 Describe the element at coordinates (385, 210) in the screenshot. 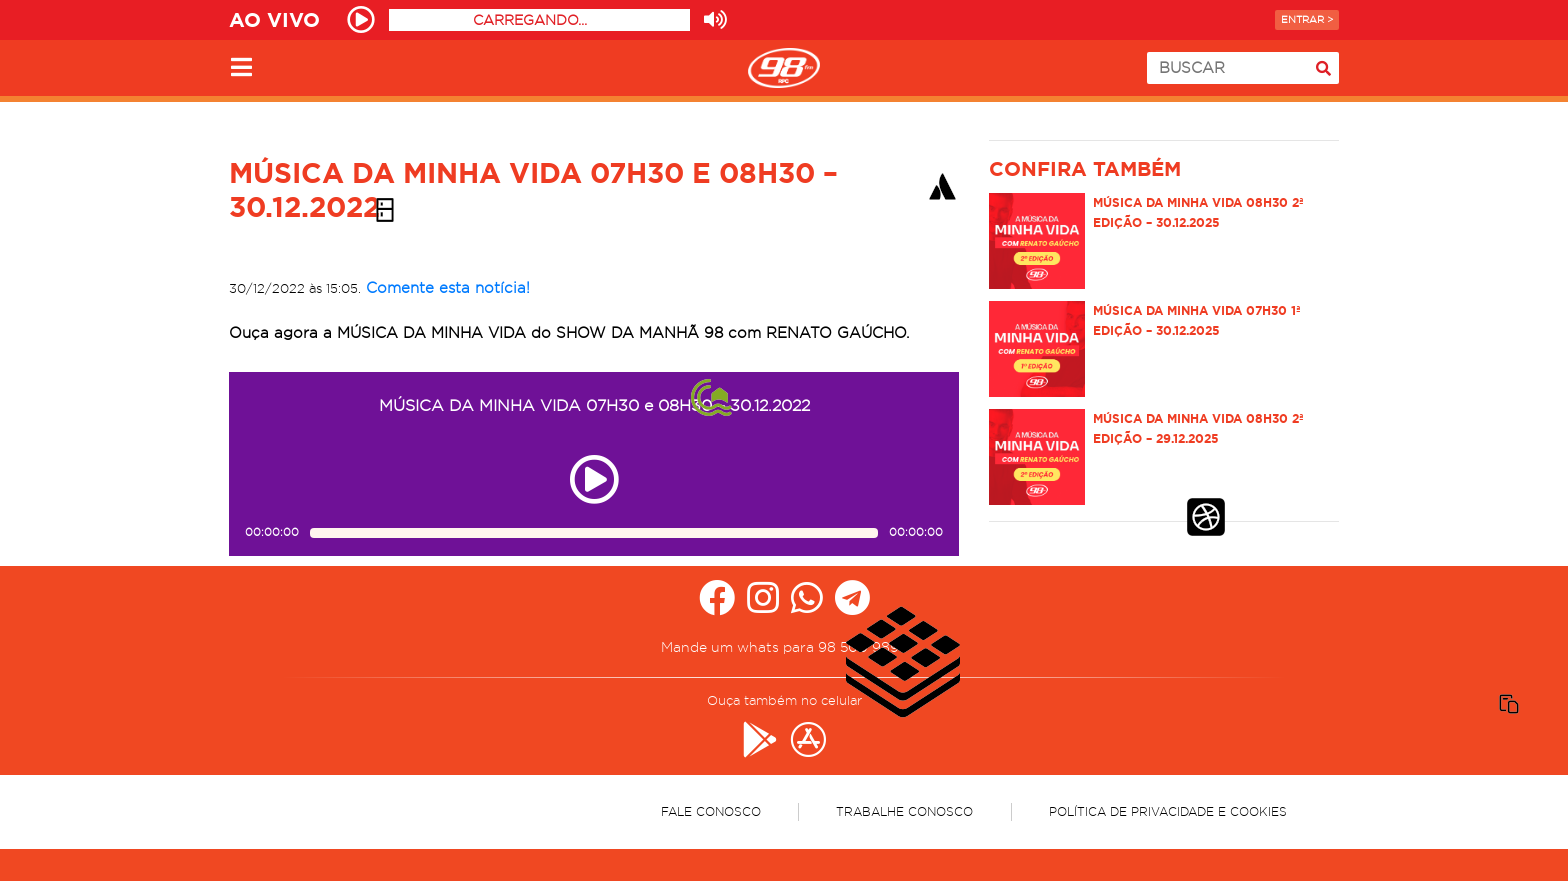

I see `access refrigerator or kitchen appliance controls` at that location.